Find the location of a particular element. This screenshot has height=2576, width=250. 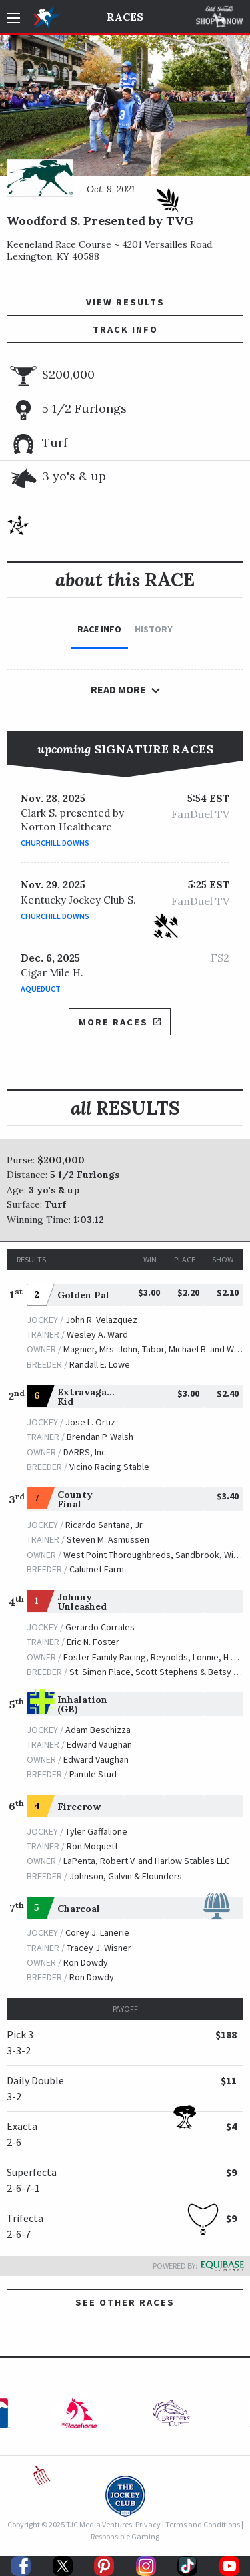

indicates chaos or randomness effect is located at coordinates (18, 525).